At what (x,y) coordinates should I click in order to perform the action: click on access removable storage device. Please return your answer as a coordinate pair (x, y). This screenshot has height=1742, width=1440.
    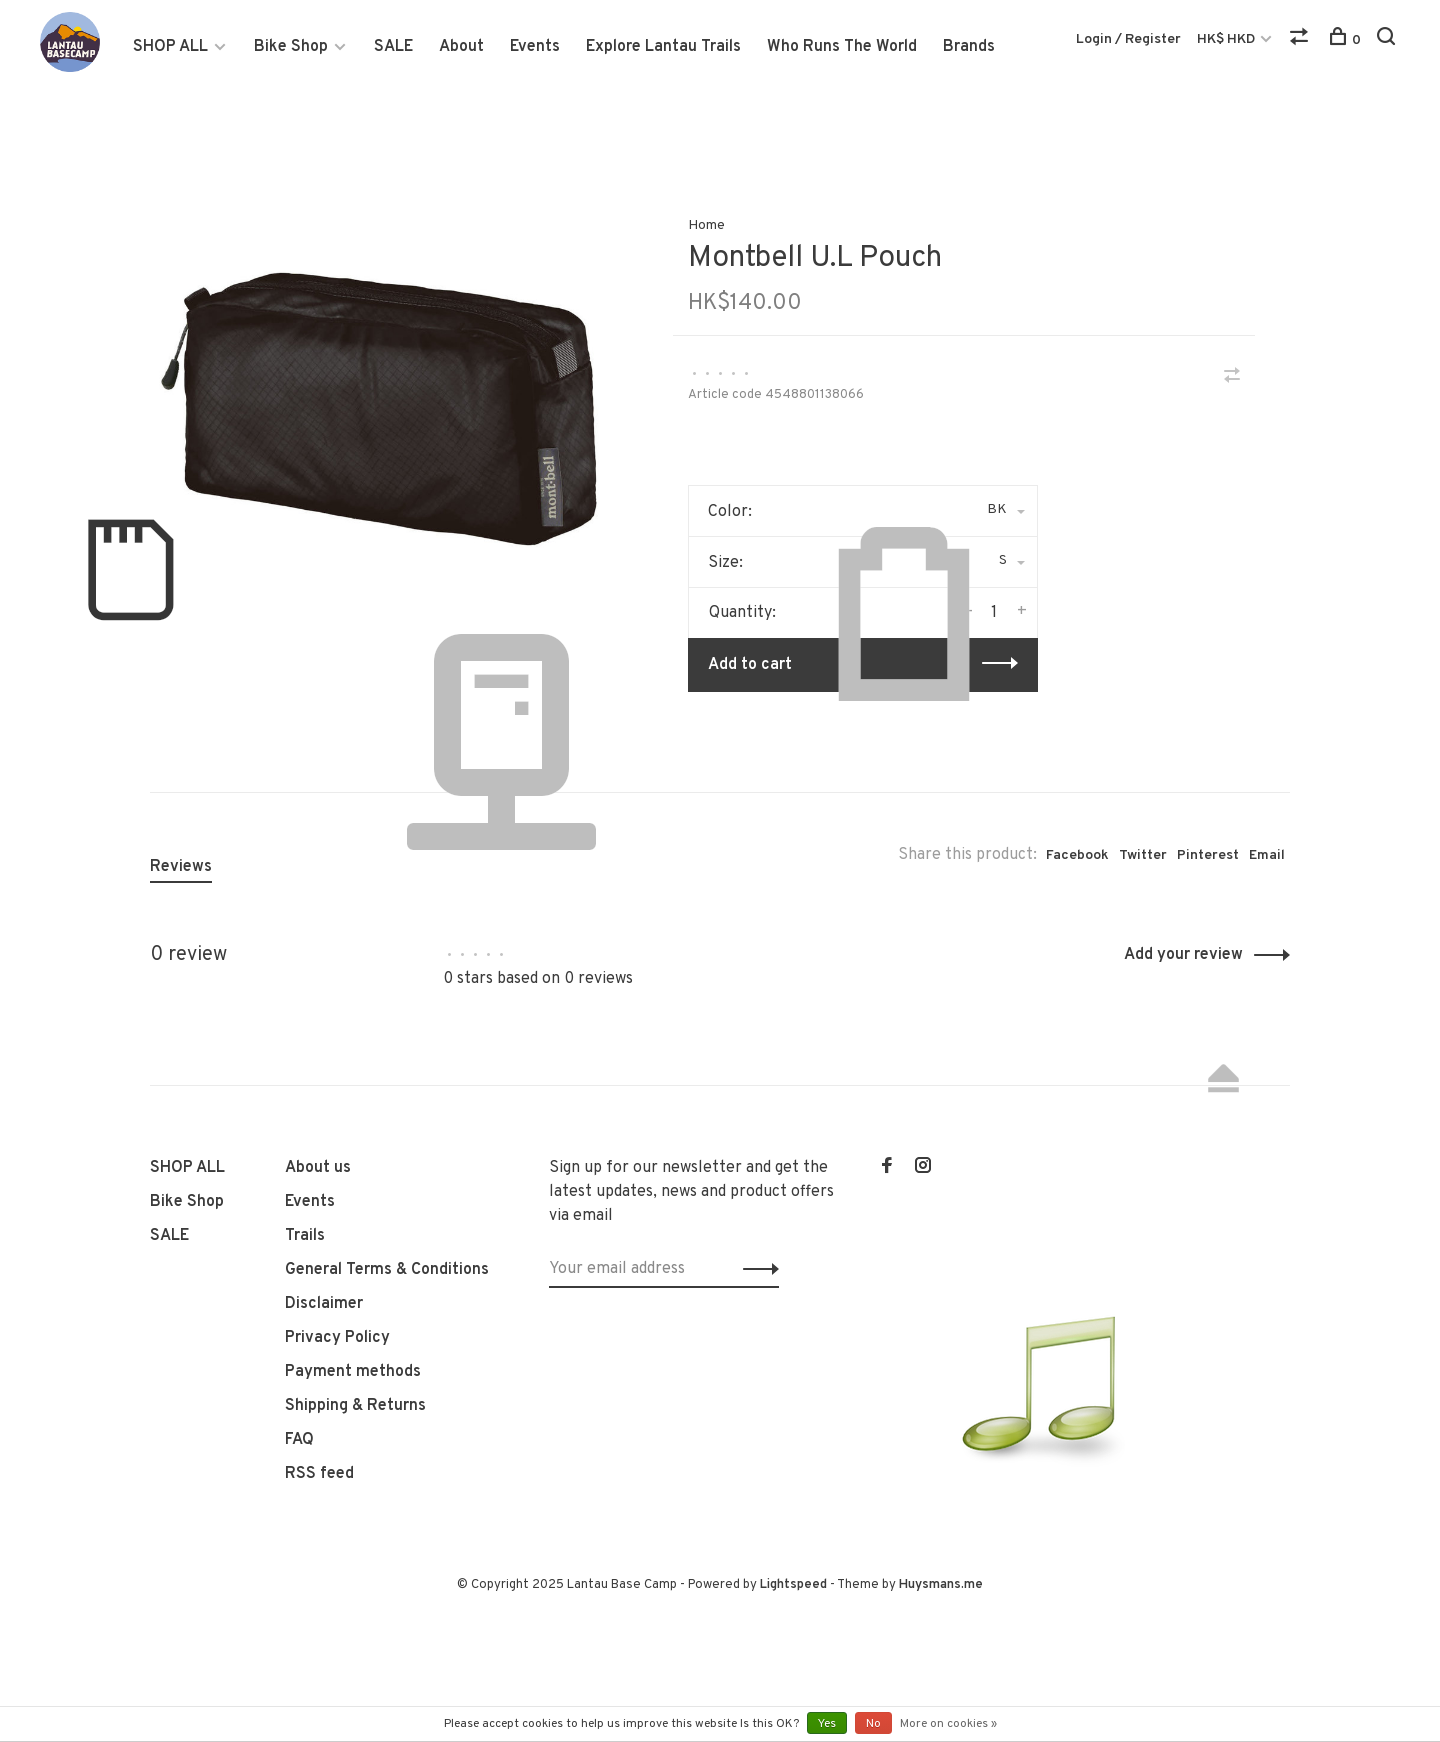
    Looking at the image, I should click on (127, 566).